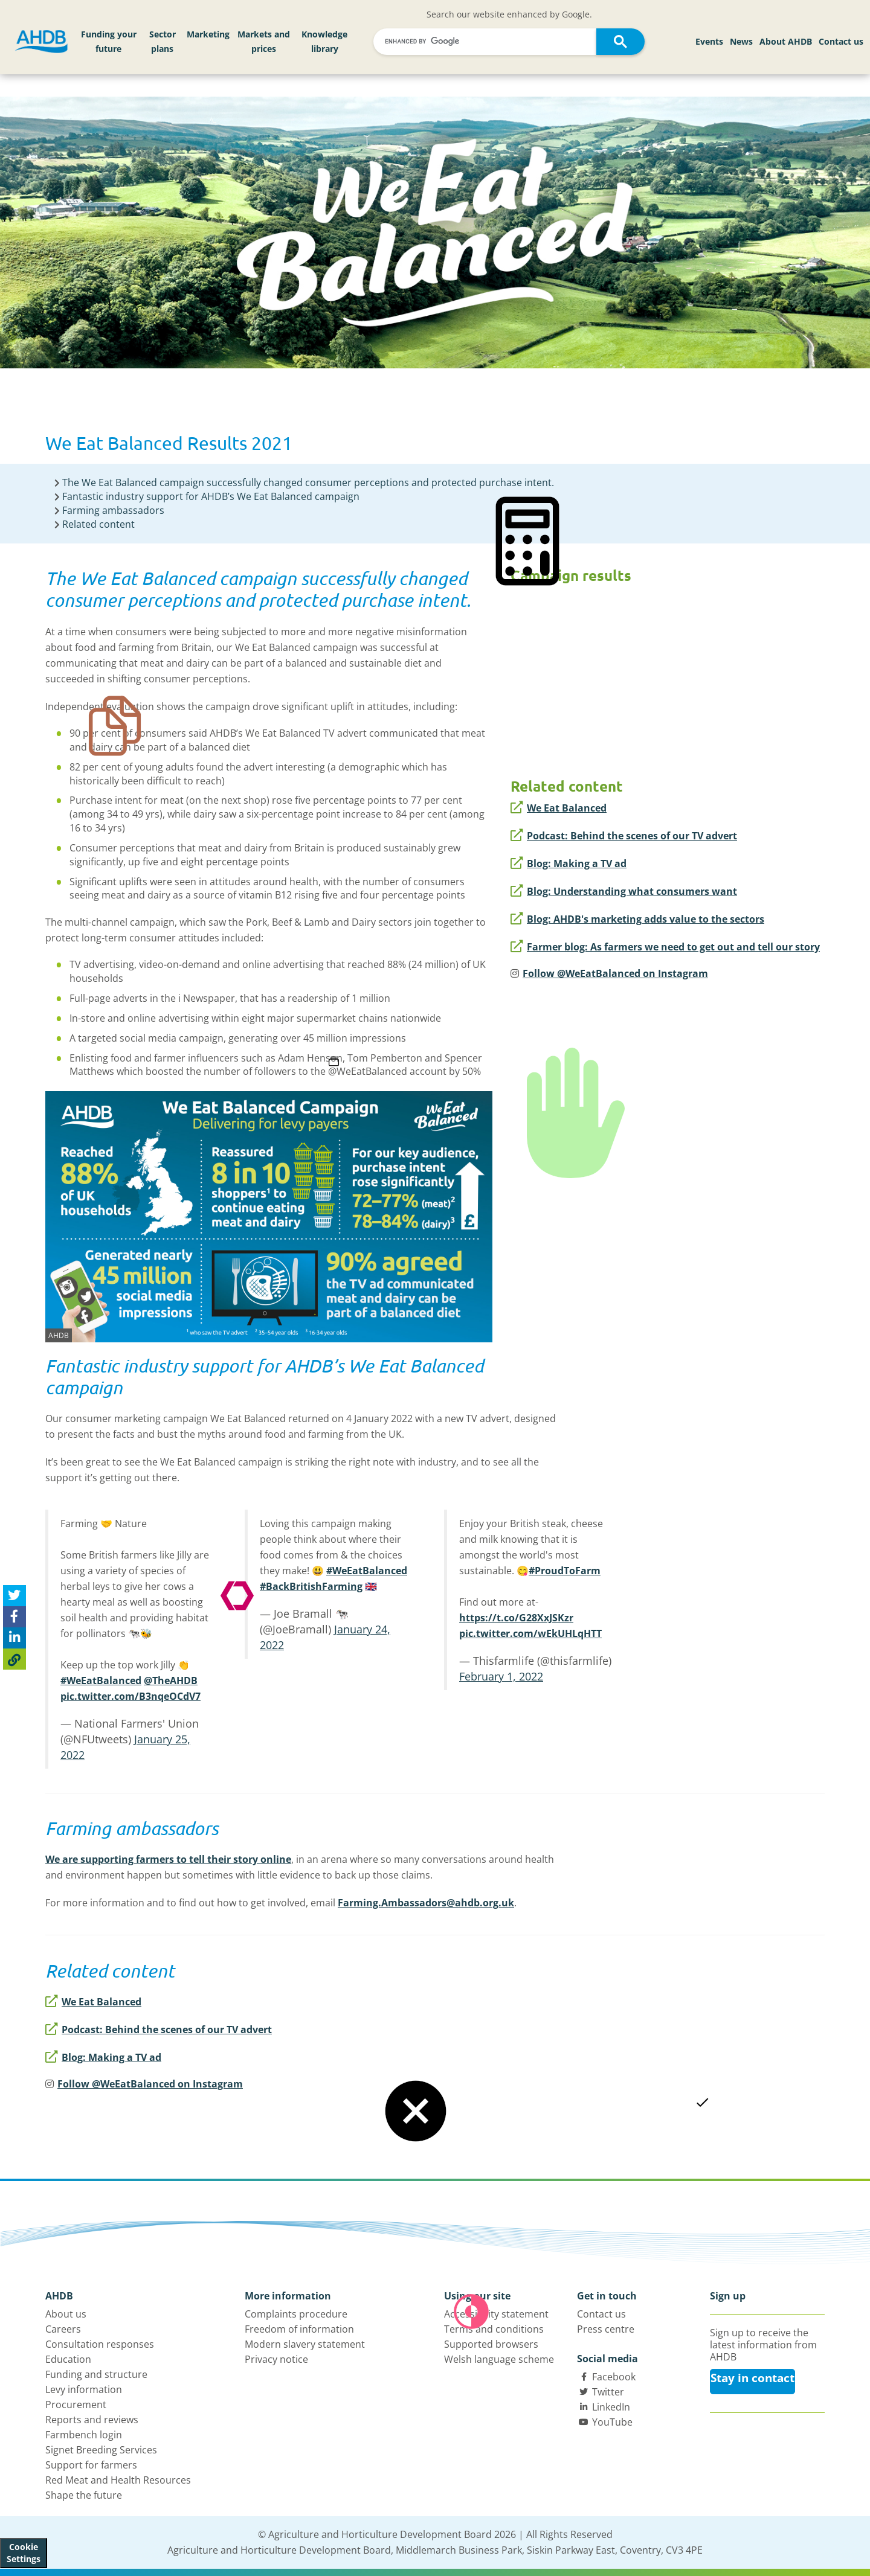 The image size is (870, 2576). Describe the element at coordinates (237, 1595) in the screenshot. I see `web components logo` at that location.